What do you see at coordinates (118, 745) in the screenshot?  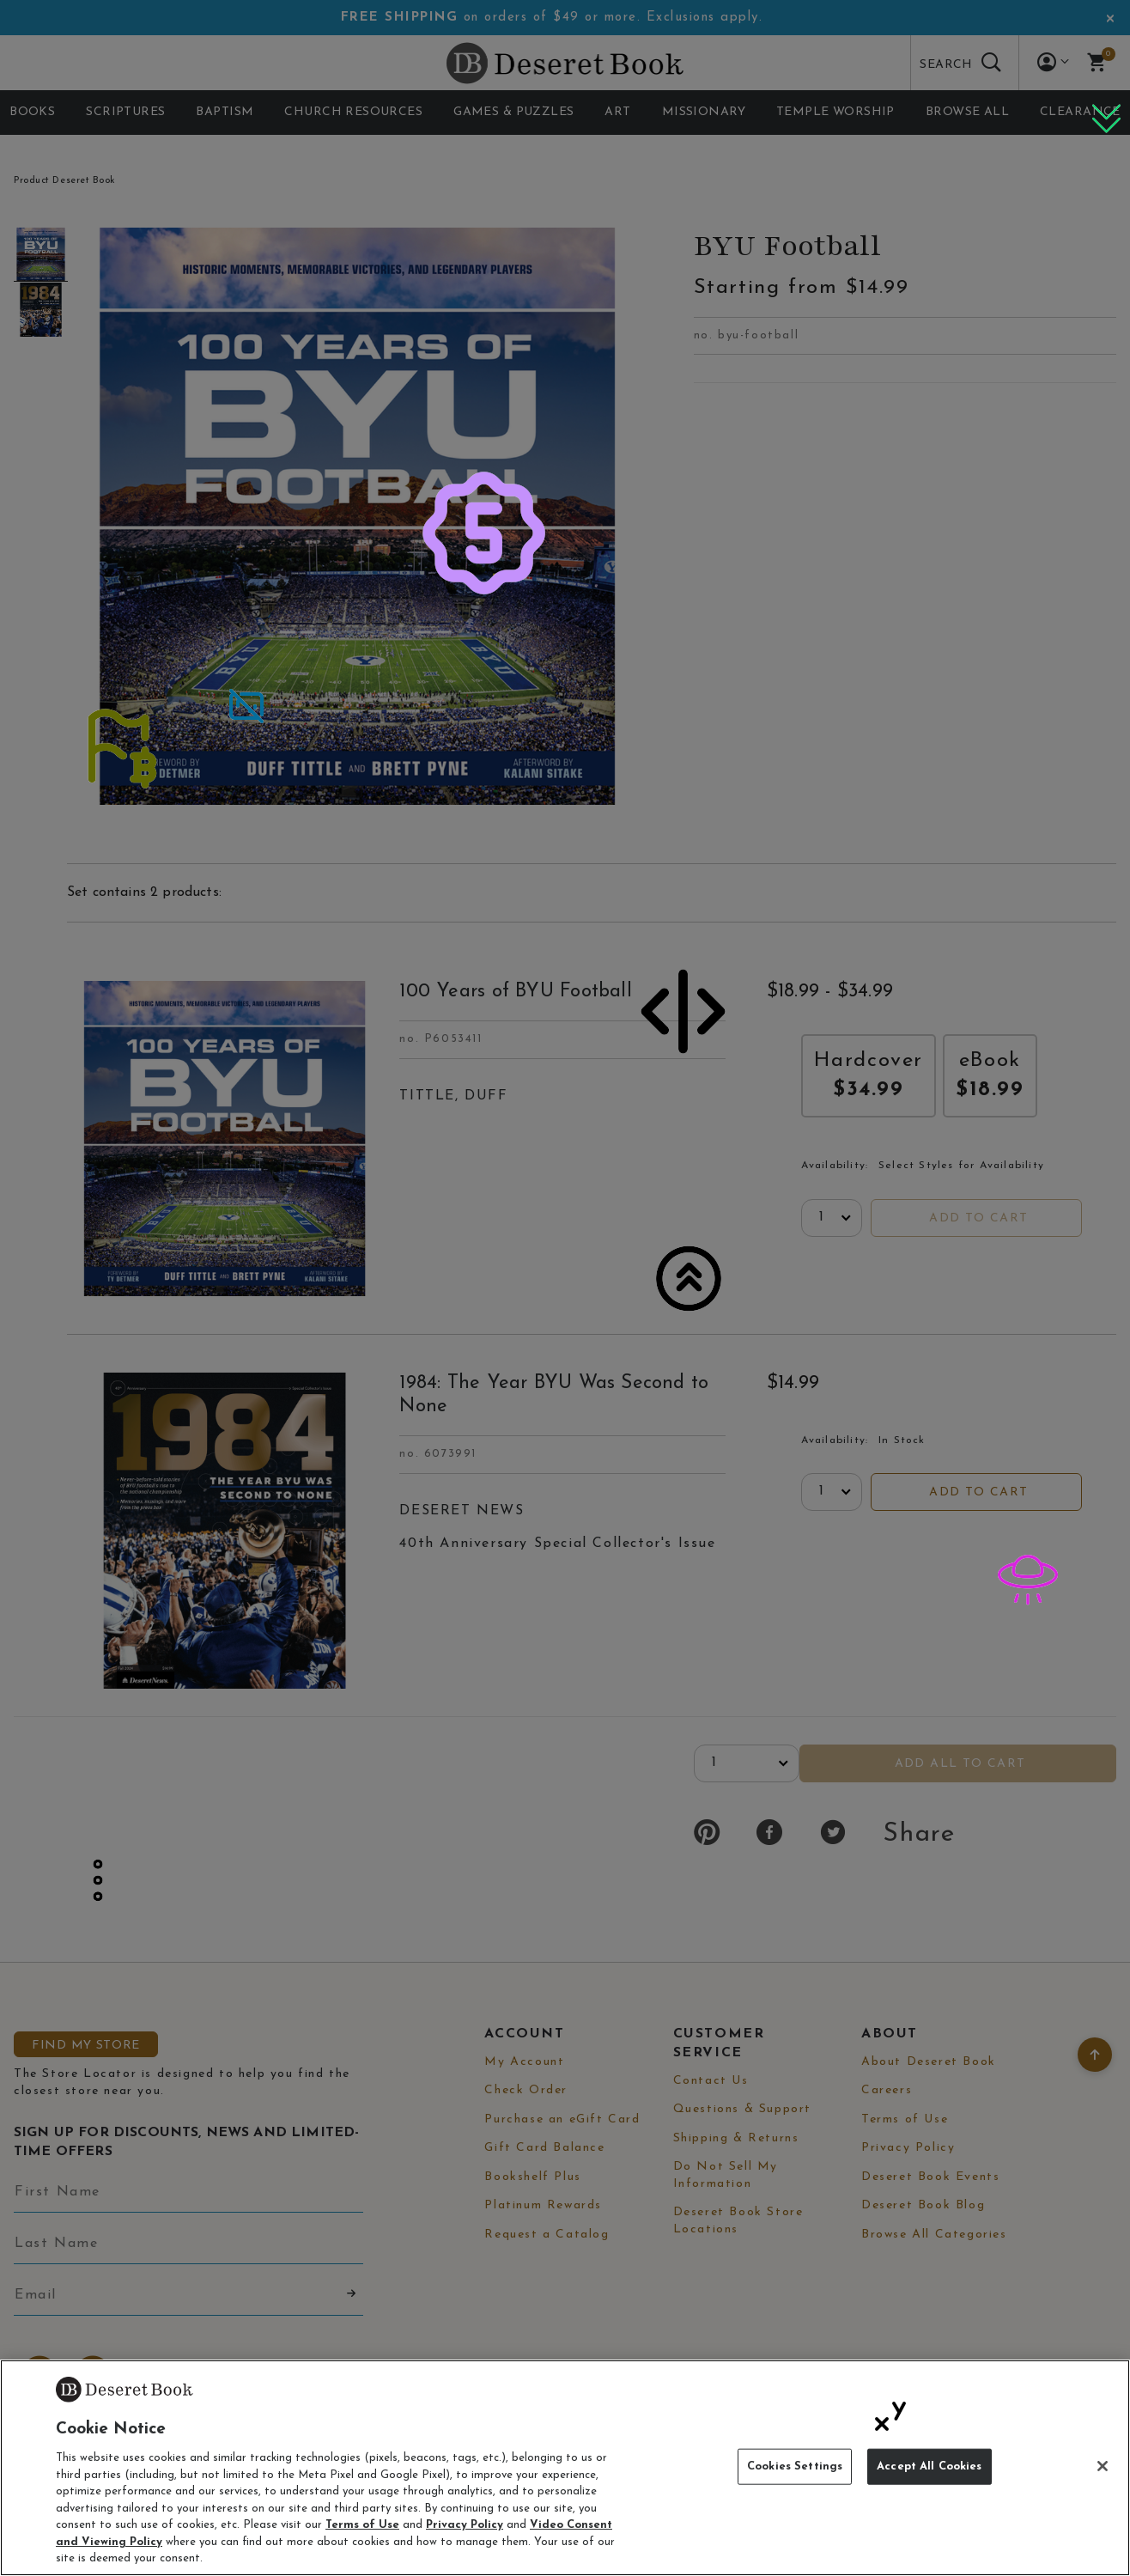 I see `flag or mark a bitcoin transaction` at bounding box center [118, 745].